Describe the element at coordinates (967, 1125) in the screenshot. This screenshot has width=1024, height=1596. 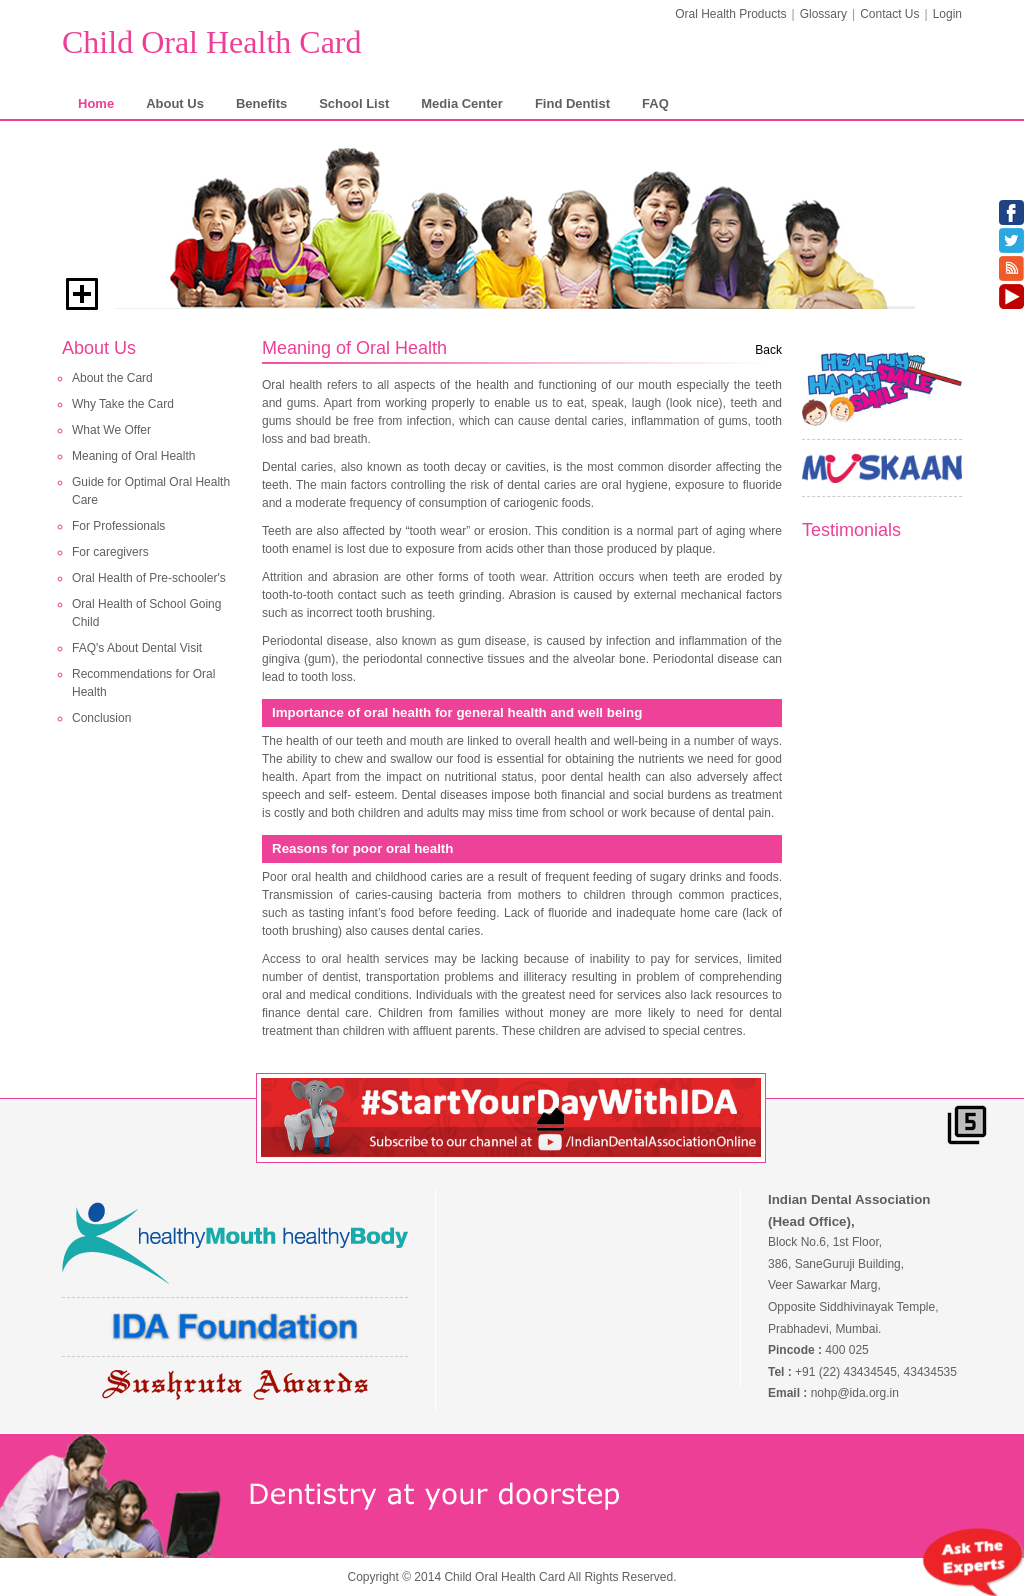
I see `filter or view 5 items` at that location.